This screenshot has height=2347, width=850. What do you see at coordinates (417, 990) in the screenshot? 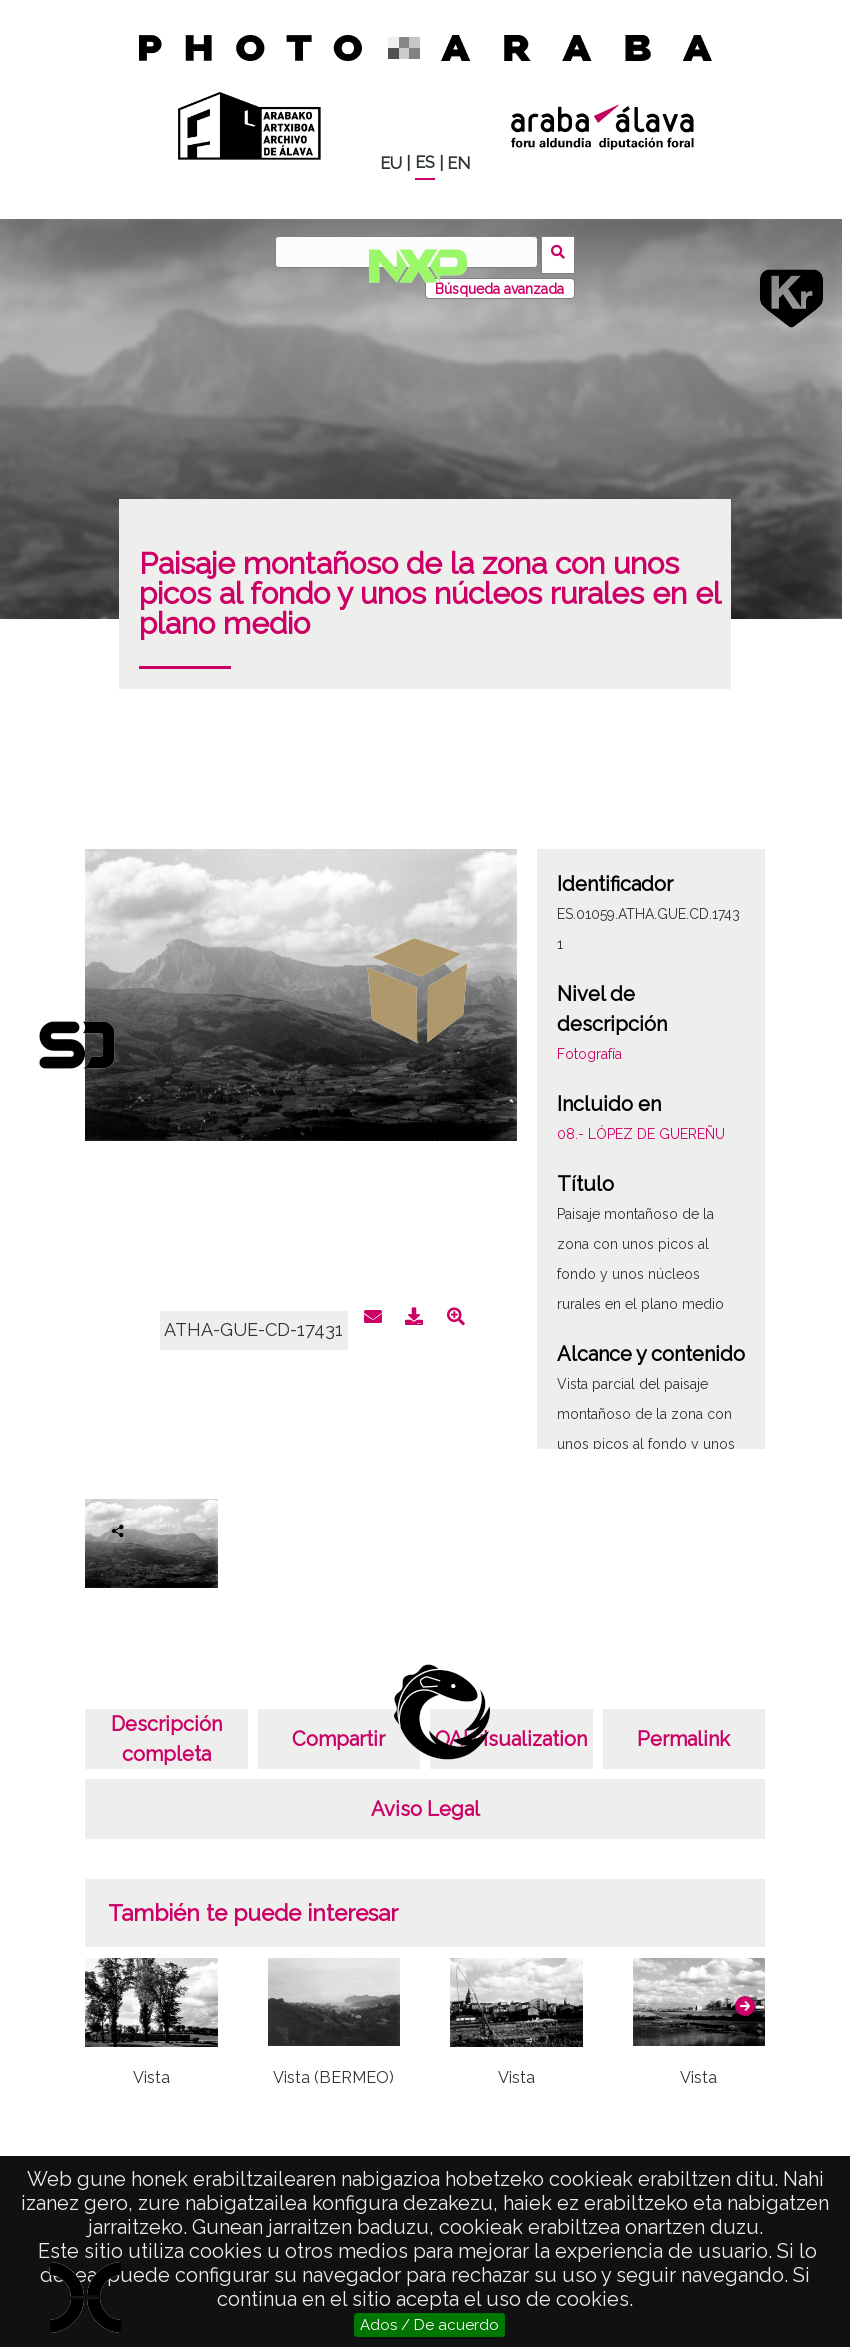
I see `pkgsrc package management system logo` at bounding box center [417, 990].